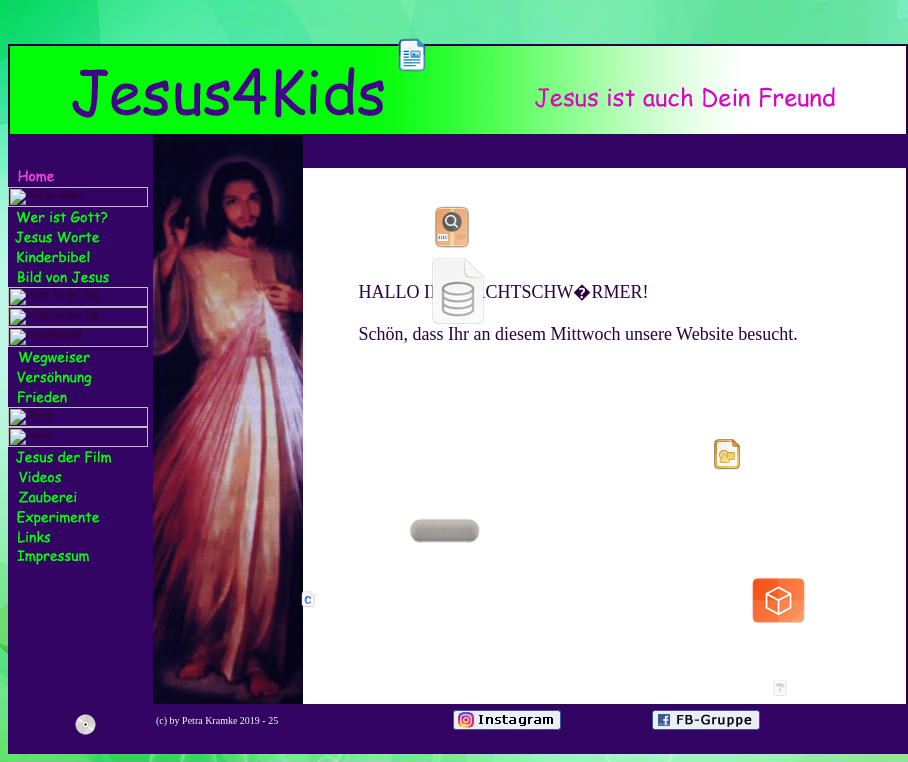 This screenshot has height=762, width=908. I want to click on bluetooth speaker device detected, so click(444, 530).